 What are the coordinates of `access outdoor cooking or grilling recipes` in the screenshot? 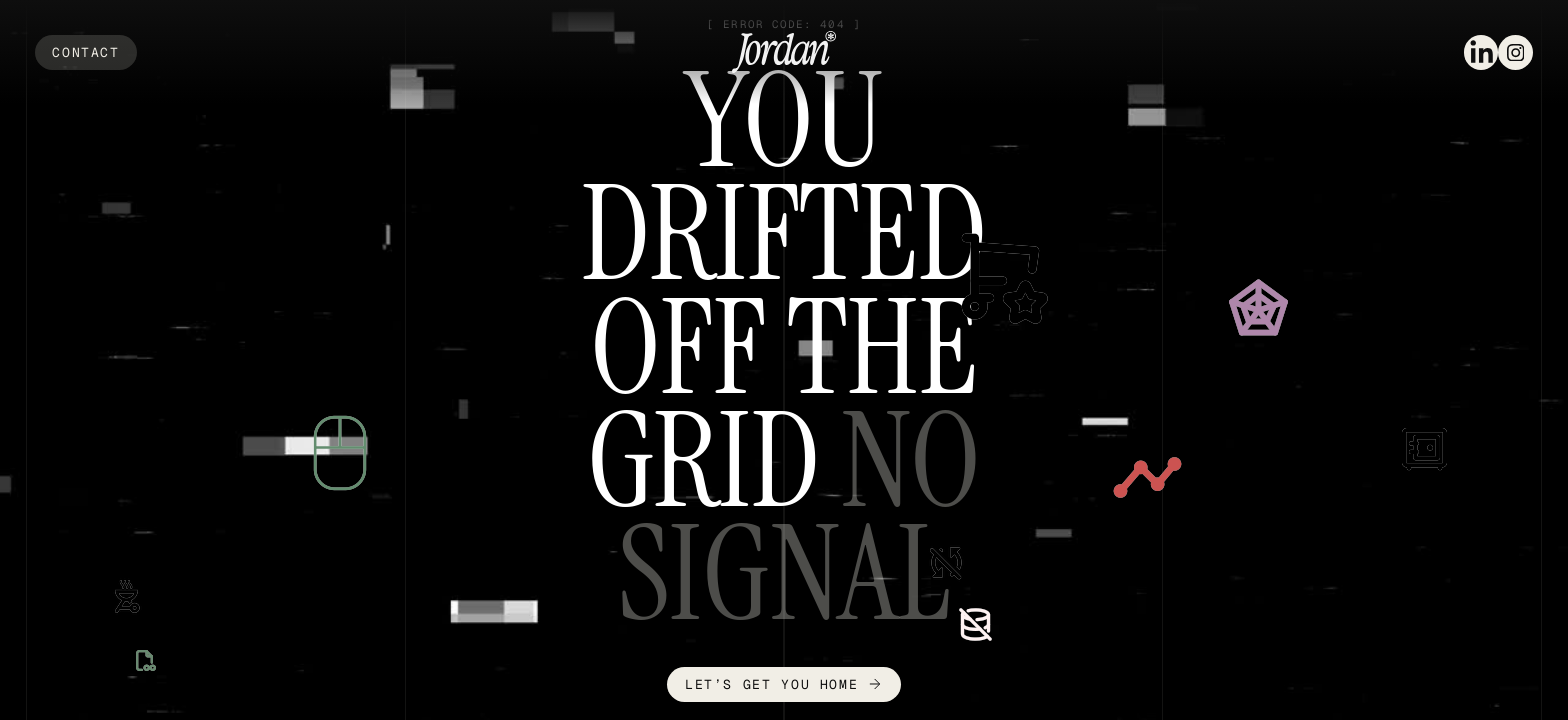 It's located at (126, 596).